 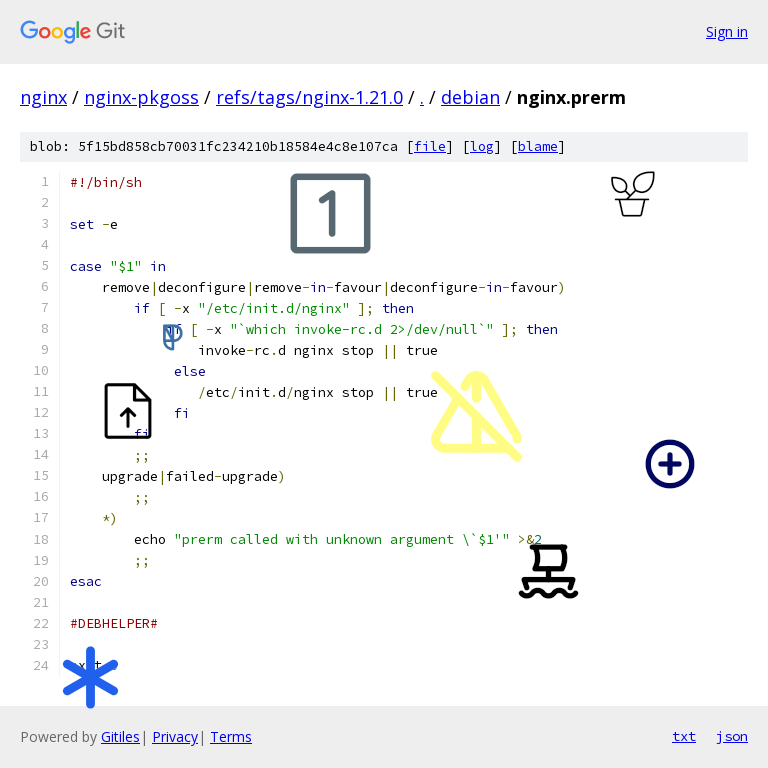 I want to click on indicates a required field in a form, so click(x=90, y=677).